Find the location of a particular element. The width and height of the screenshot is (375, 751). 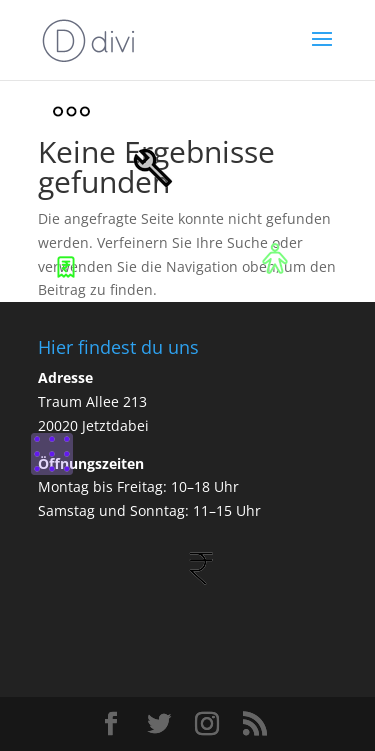

open app drawer or launcher is located at coordinates (52, 454).